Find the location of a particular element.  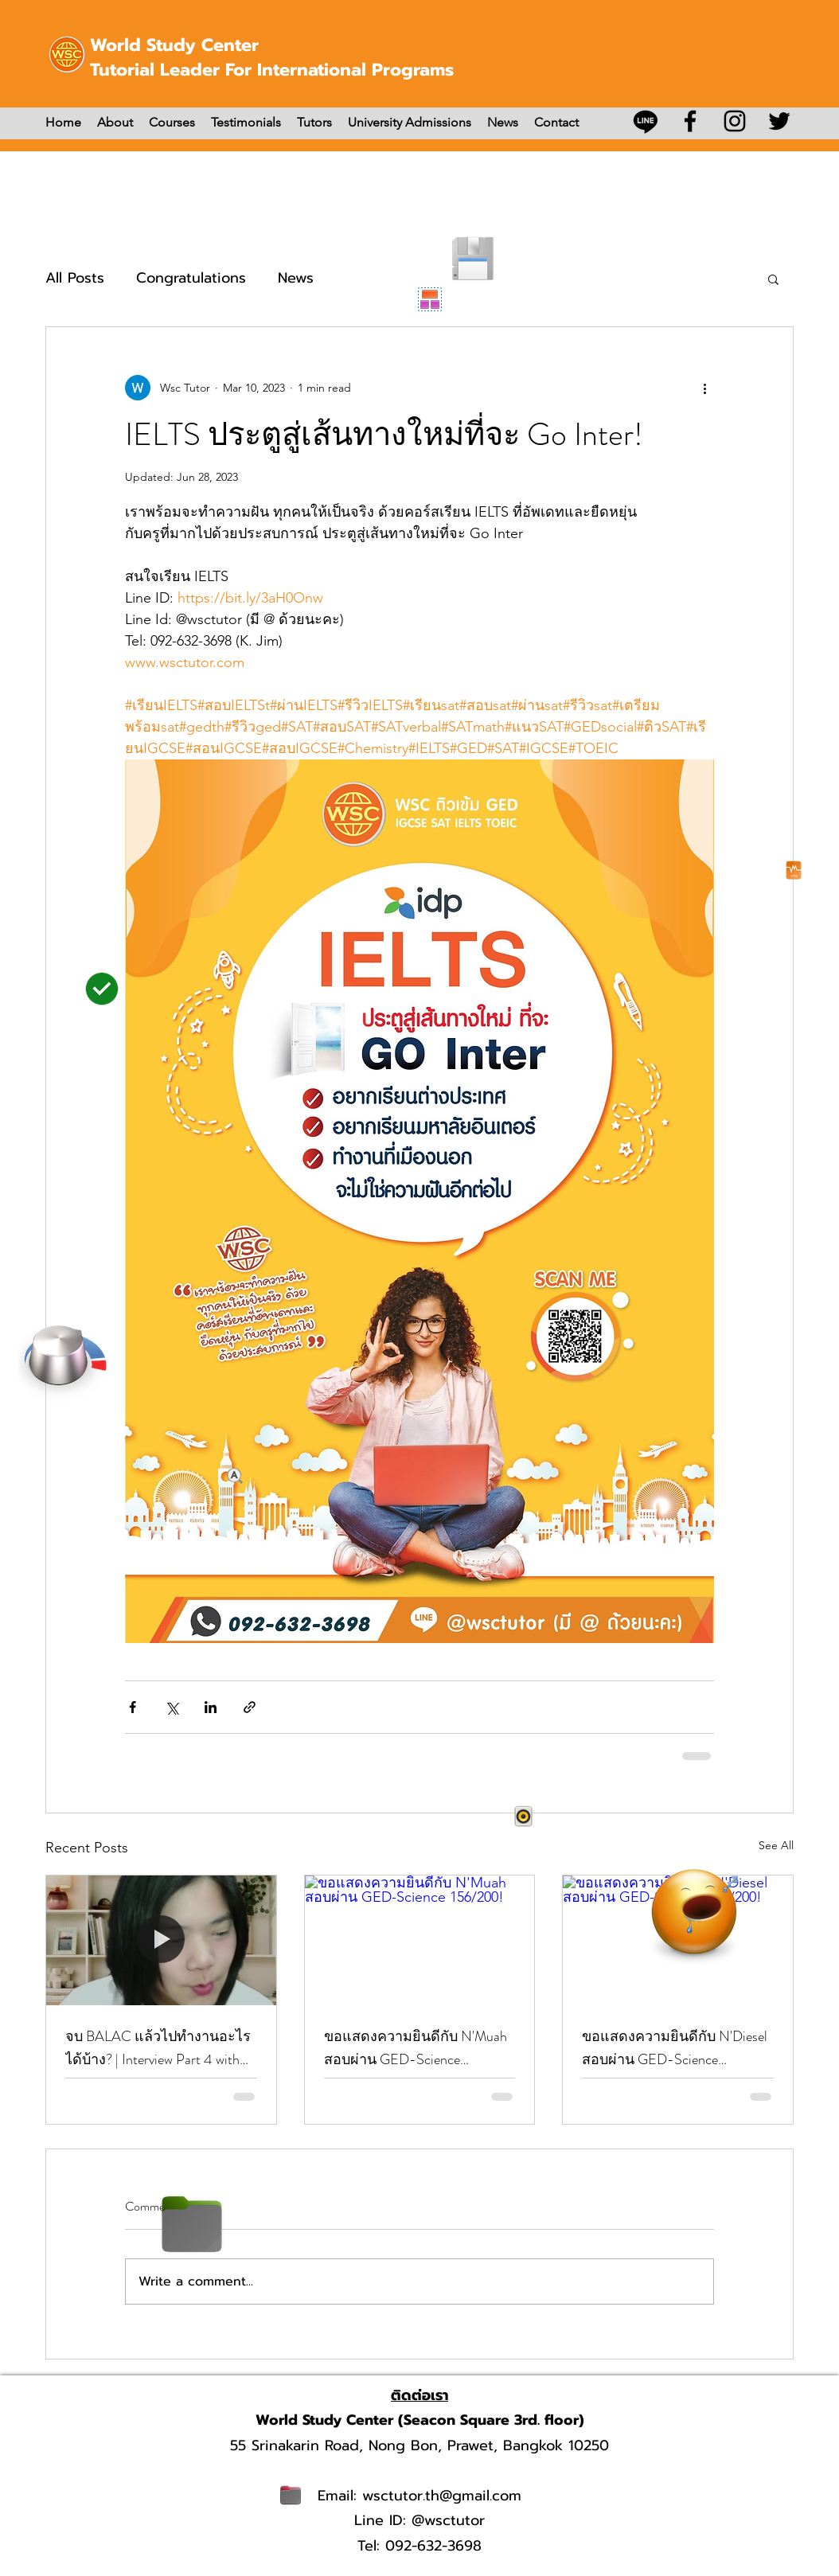

open folder to view contents is located at coordinates (192, 2224).